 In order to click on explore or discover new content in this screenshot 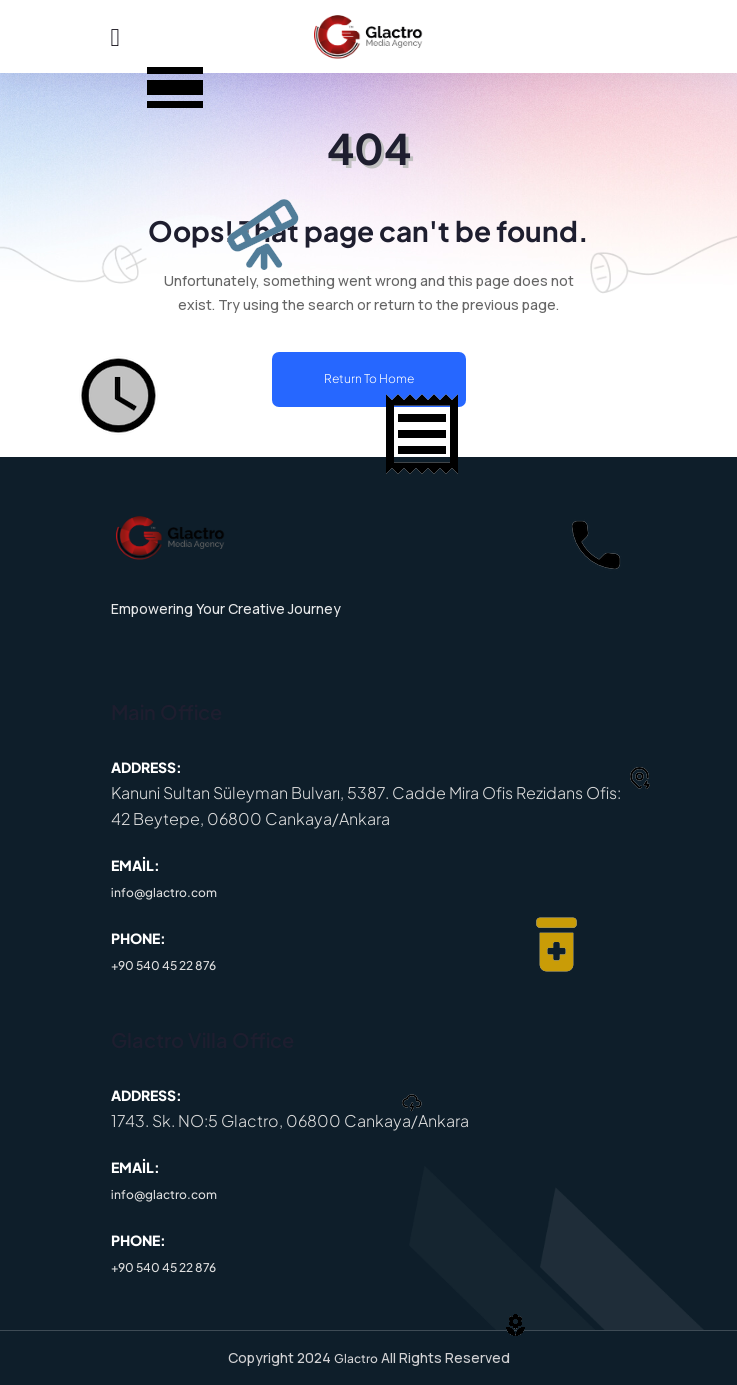, I will do `click(263, 234)`.